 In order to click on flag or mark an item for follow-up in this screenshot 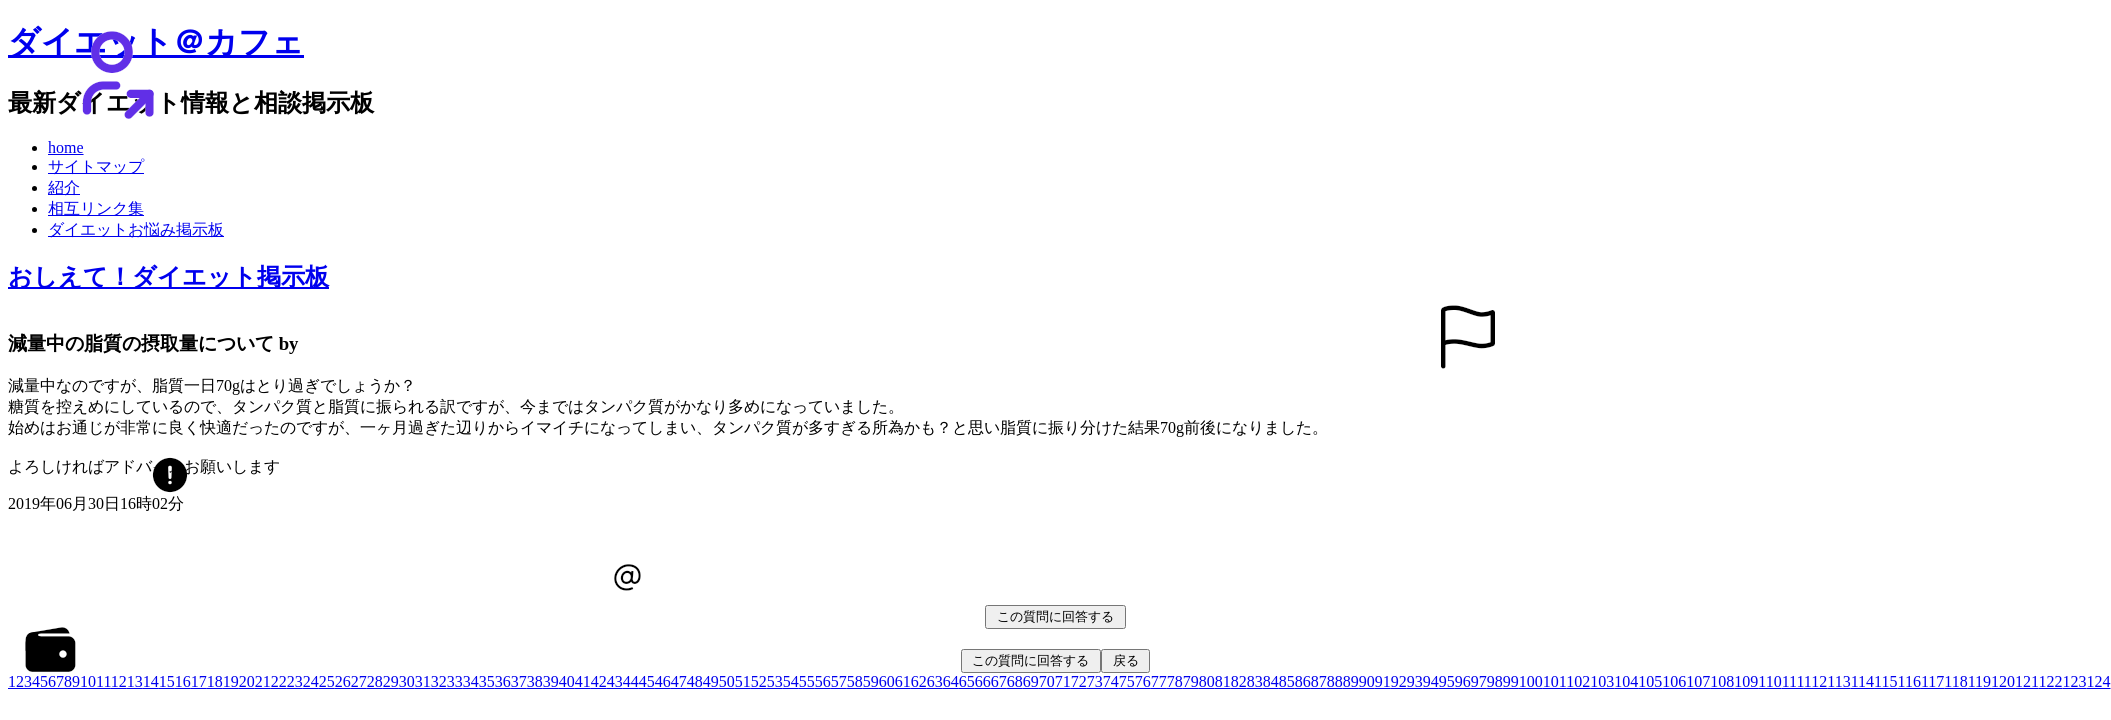, I will do `click(1468, 337)`.